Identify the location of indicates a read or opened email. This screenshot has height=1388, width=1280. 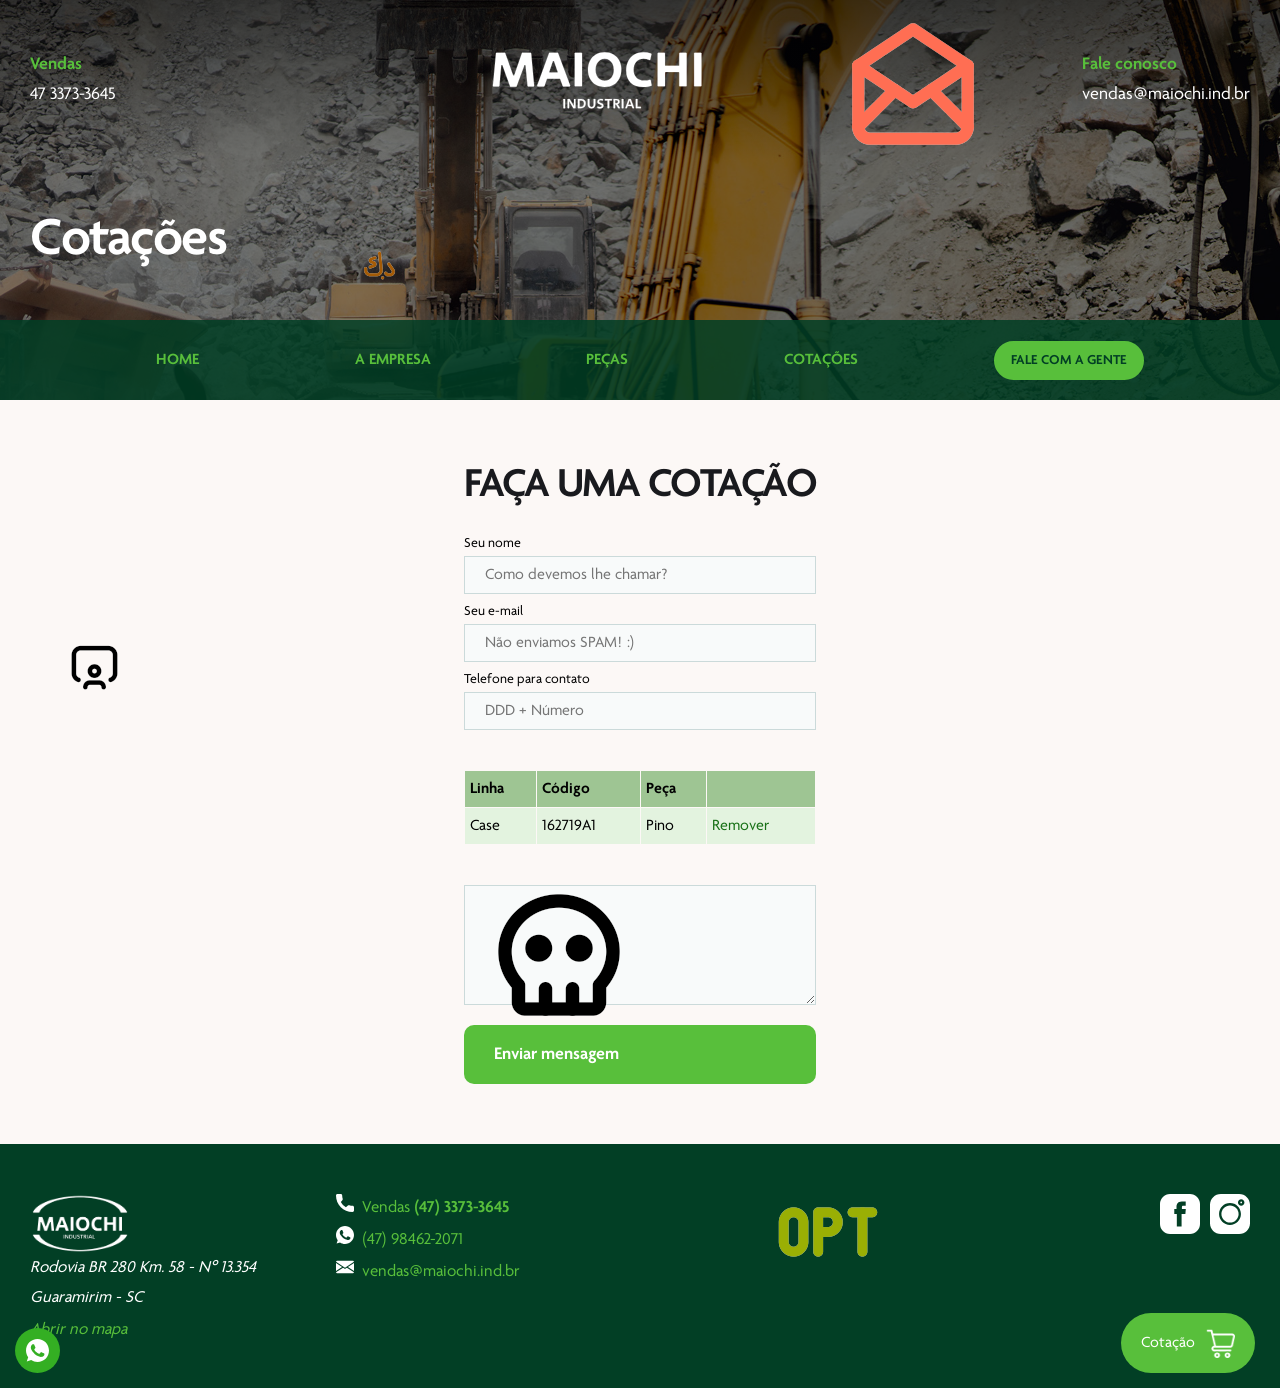
(913, 84).